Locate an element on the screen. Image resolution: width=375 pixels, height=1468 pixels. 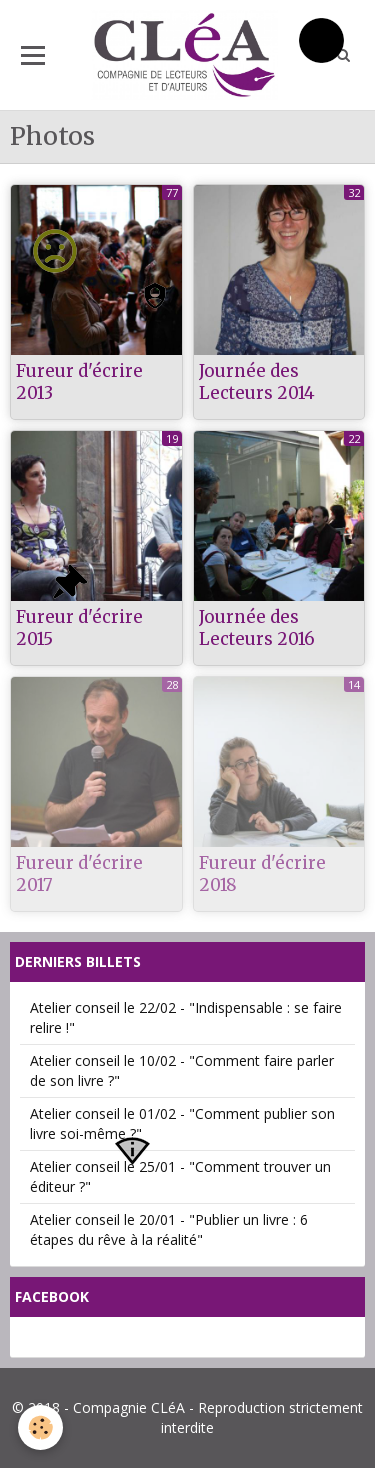
indicate negative feedback or dissatisfaction is located at coordinates (55, 251).